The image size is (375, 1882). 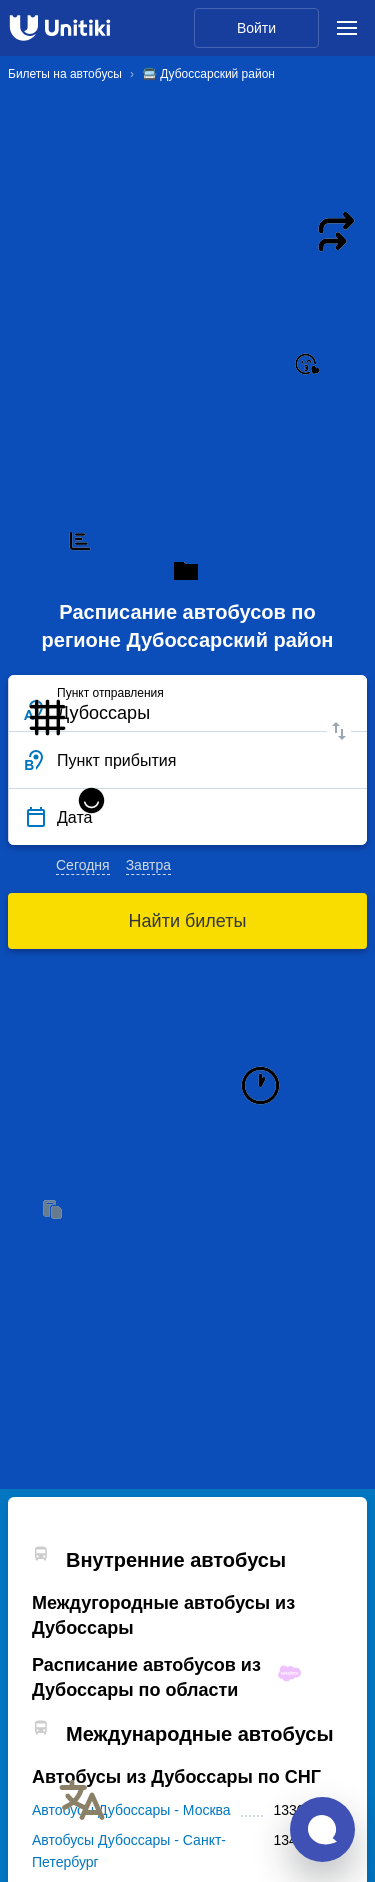 What do you see at coordinates (91, 800) in the screenshot?
I see `visit ello social network` at bounding box center [91, 800].